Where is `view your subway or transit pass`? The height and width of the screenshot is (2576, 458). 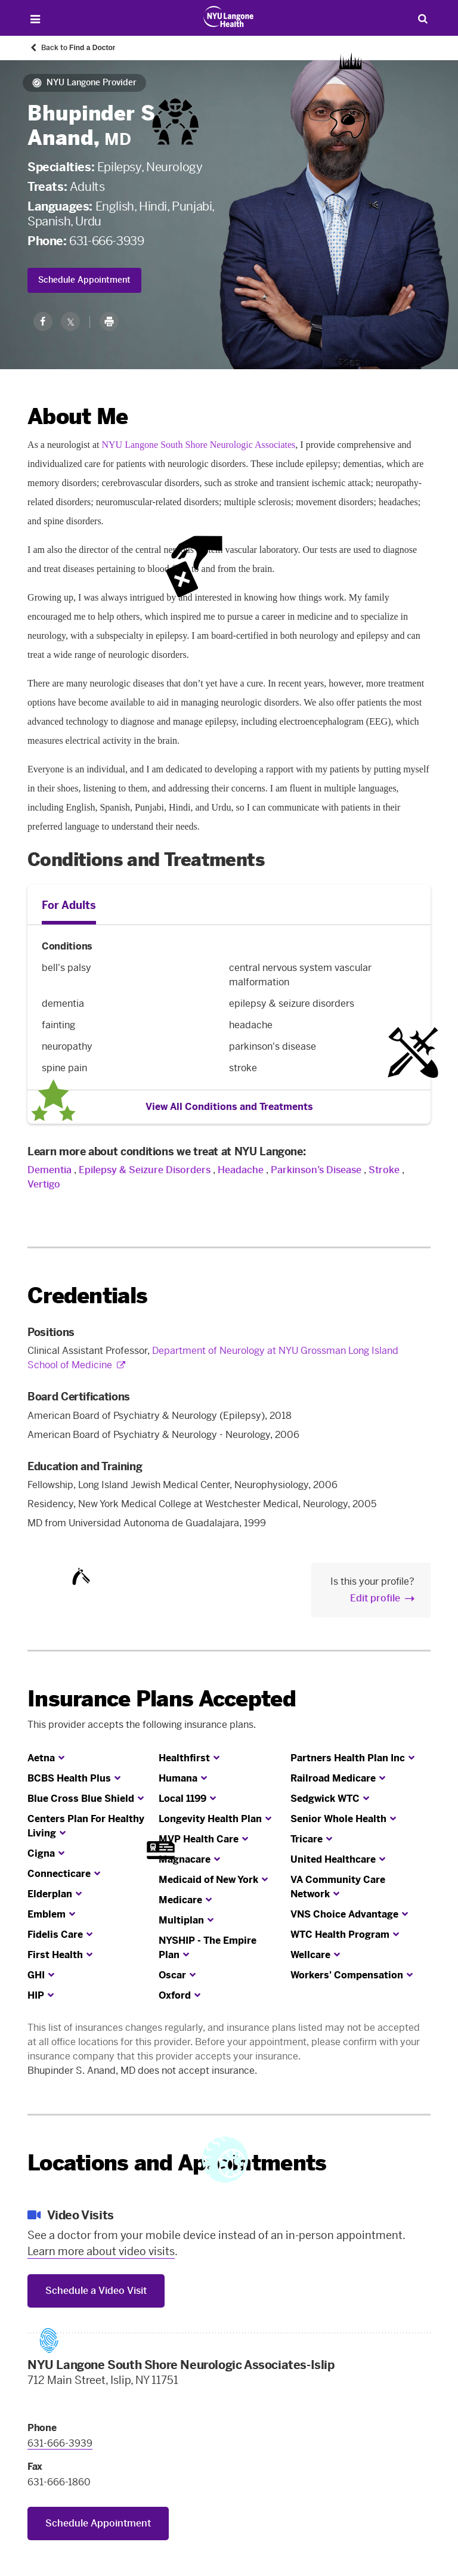
view your subway or transit pass is located at coordinates (160, 1850).